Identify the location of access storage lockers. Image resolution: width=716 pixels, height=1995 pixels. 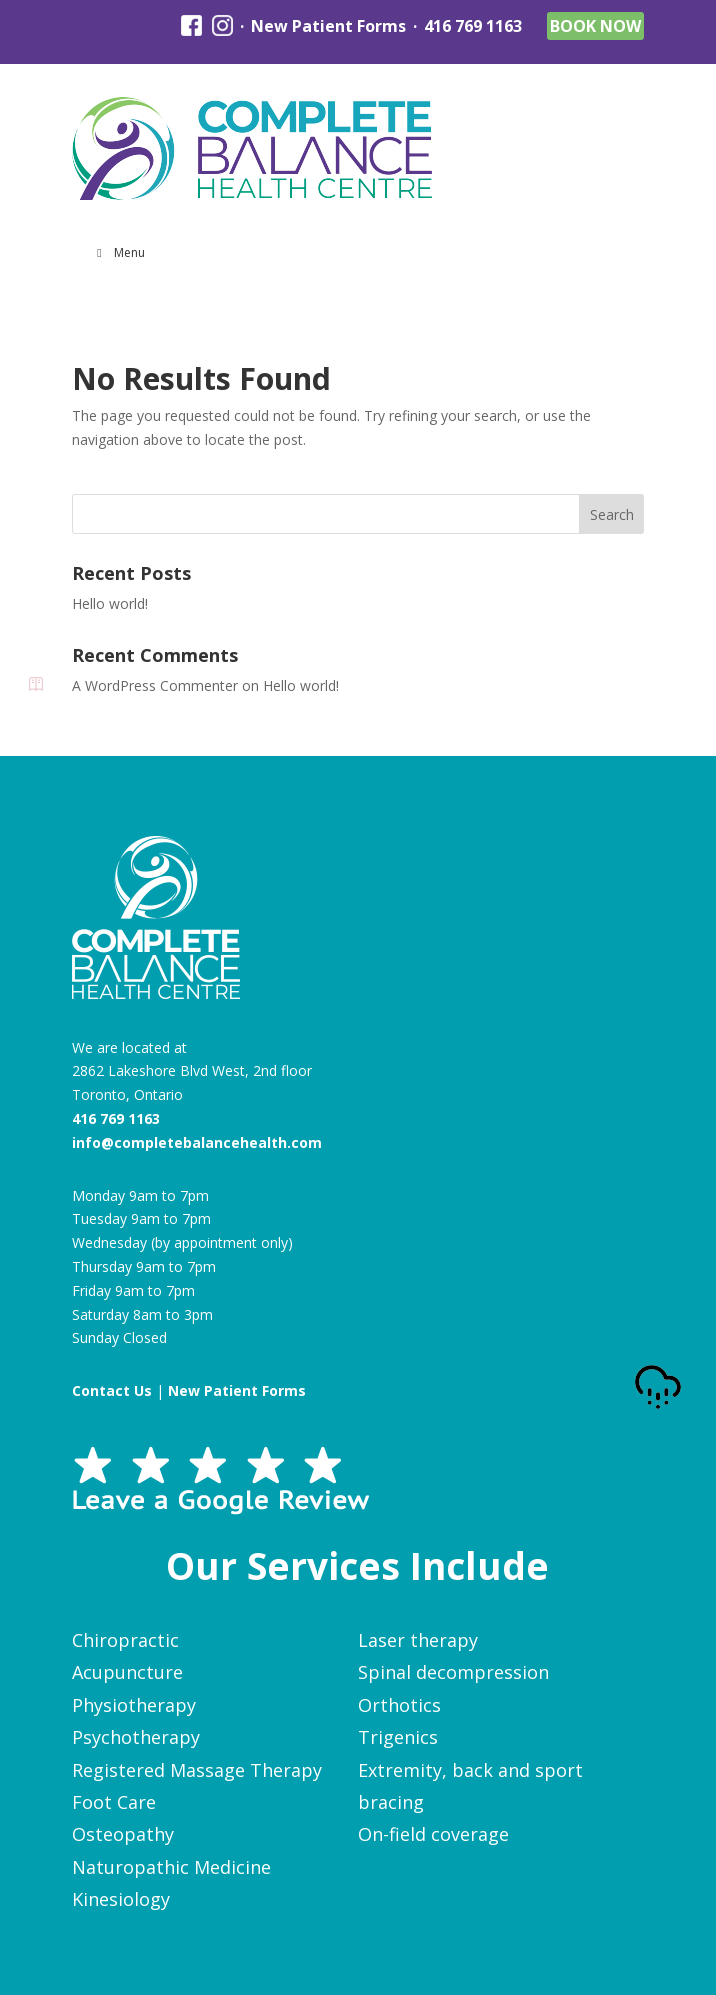
(36, 684).